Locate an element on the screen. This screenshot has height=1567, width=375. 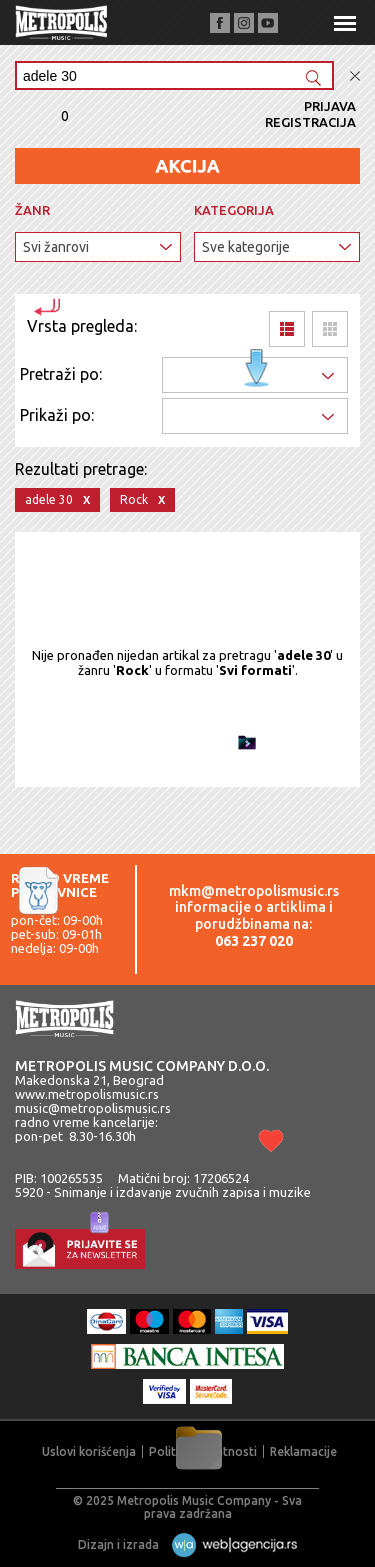
a compressed RAR archive file is located at coordinates (99, 1222).